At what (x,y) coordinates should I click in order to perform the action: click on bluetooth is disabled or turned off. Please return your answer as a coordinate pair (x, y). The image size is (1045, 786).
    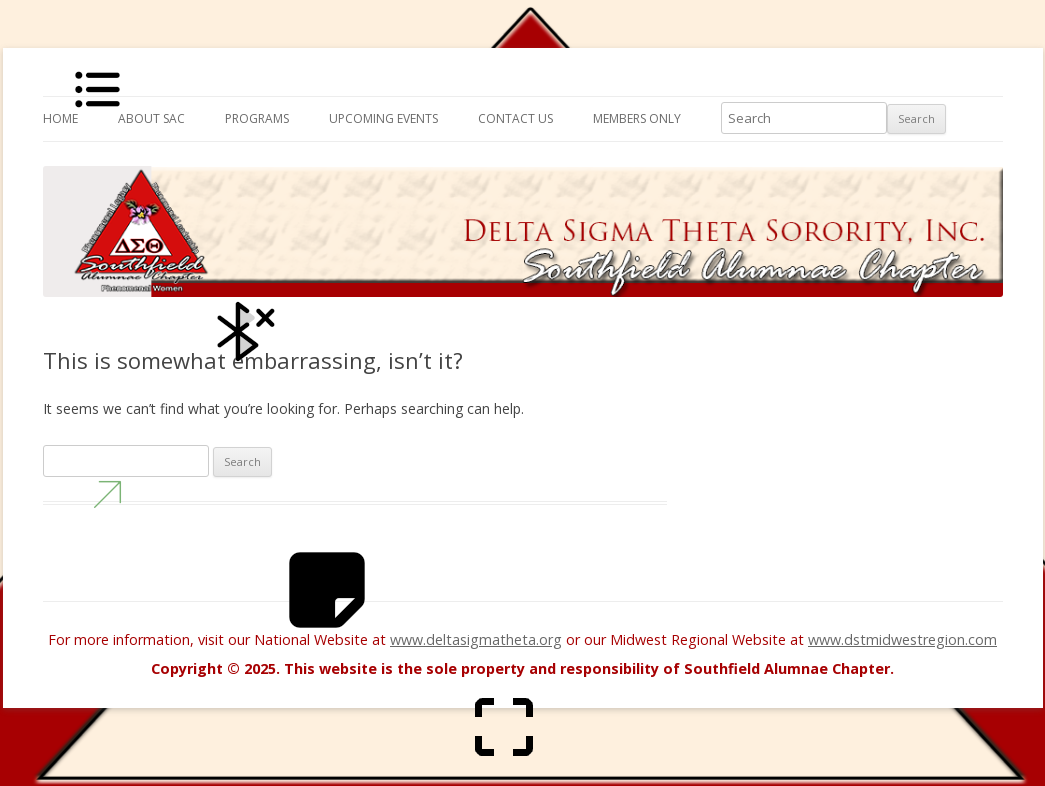
    Looking at the image, I should click on (242, 331).